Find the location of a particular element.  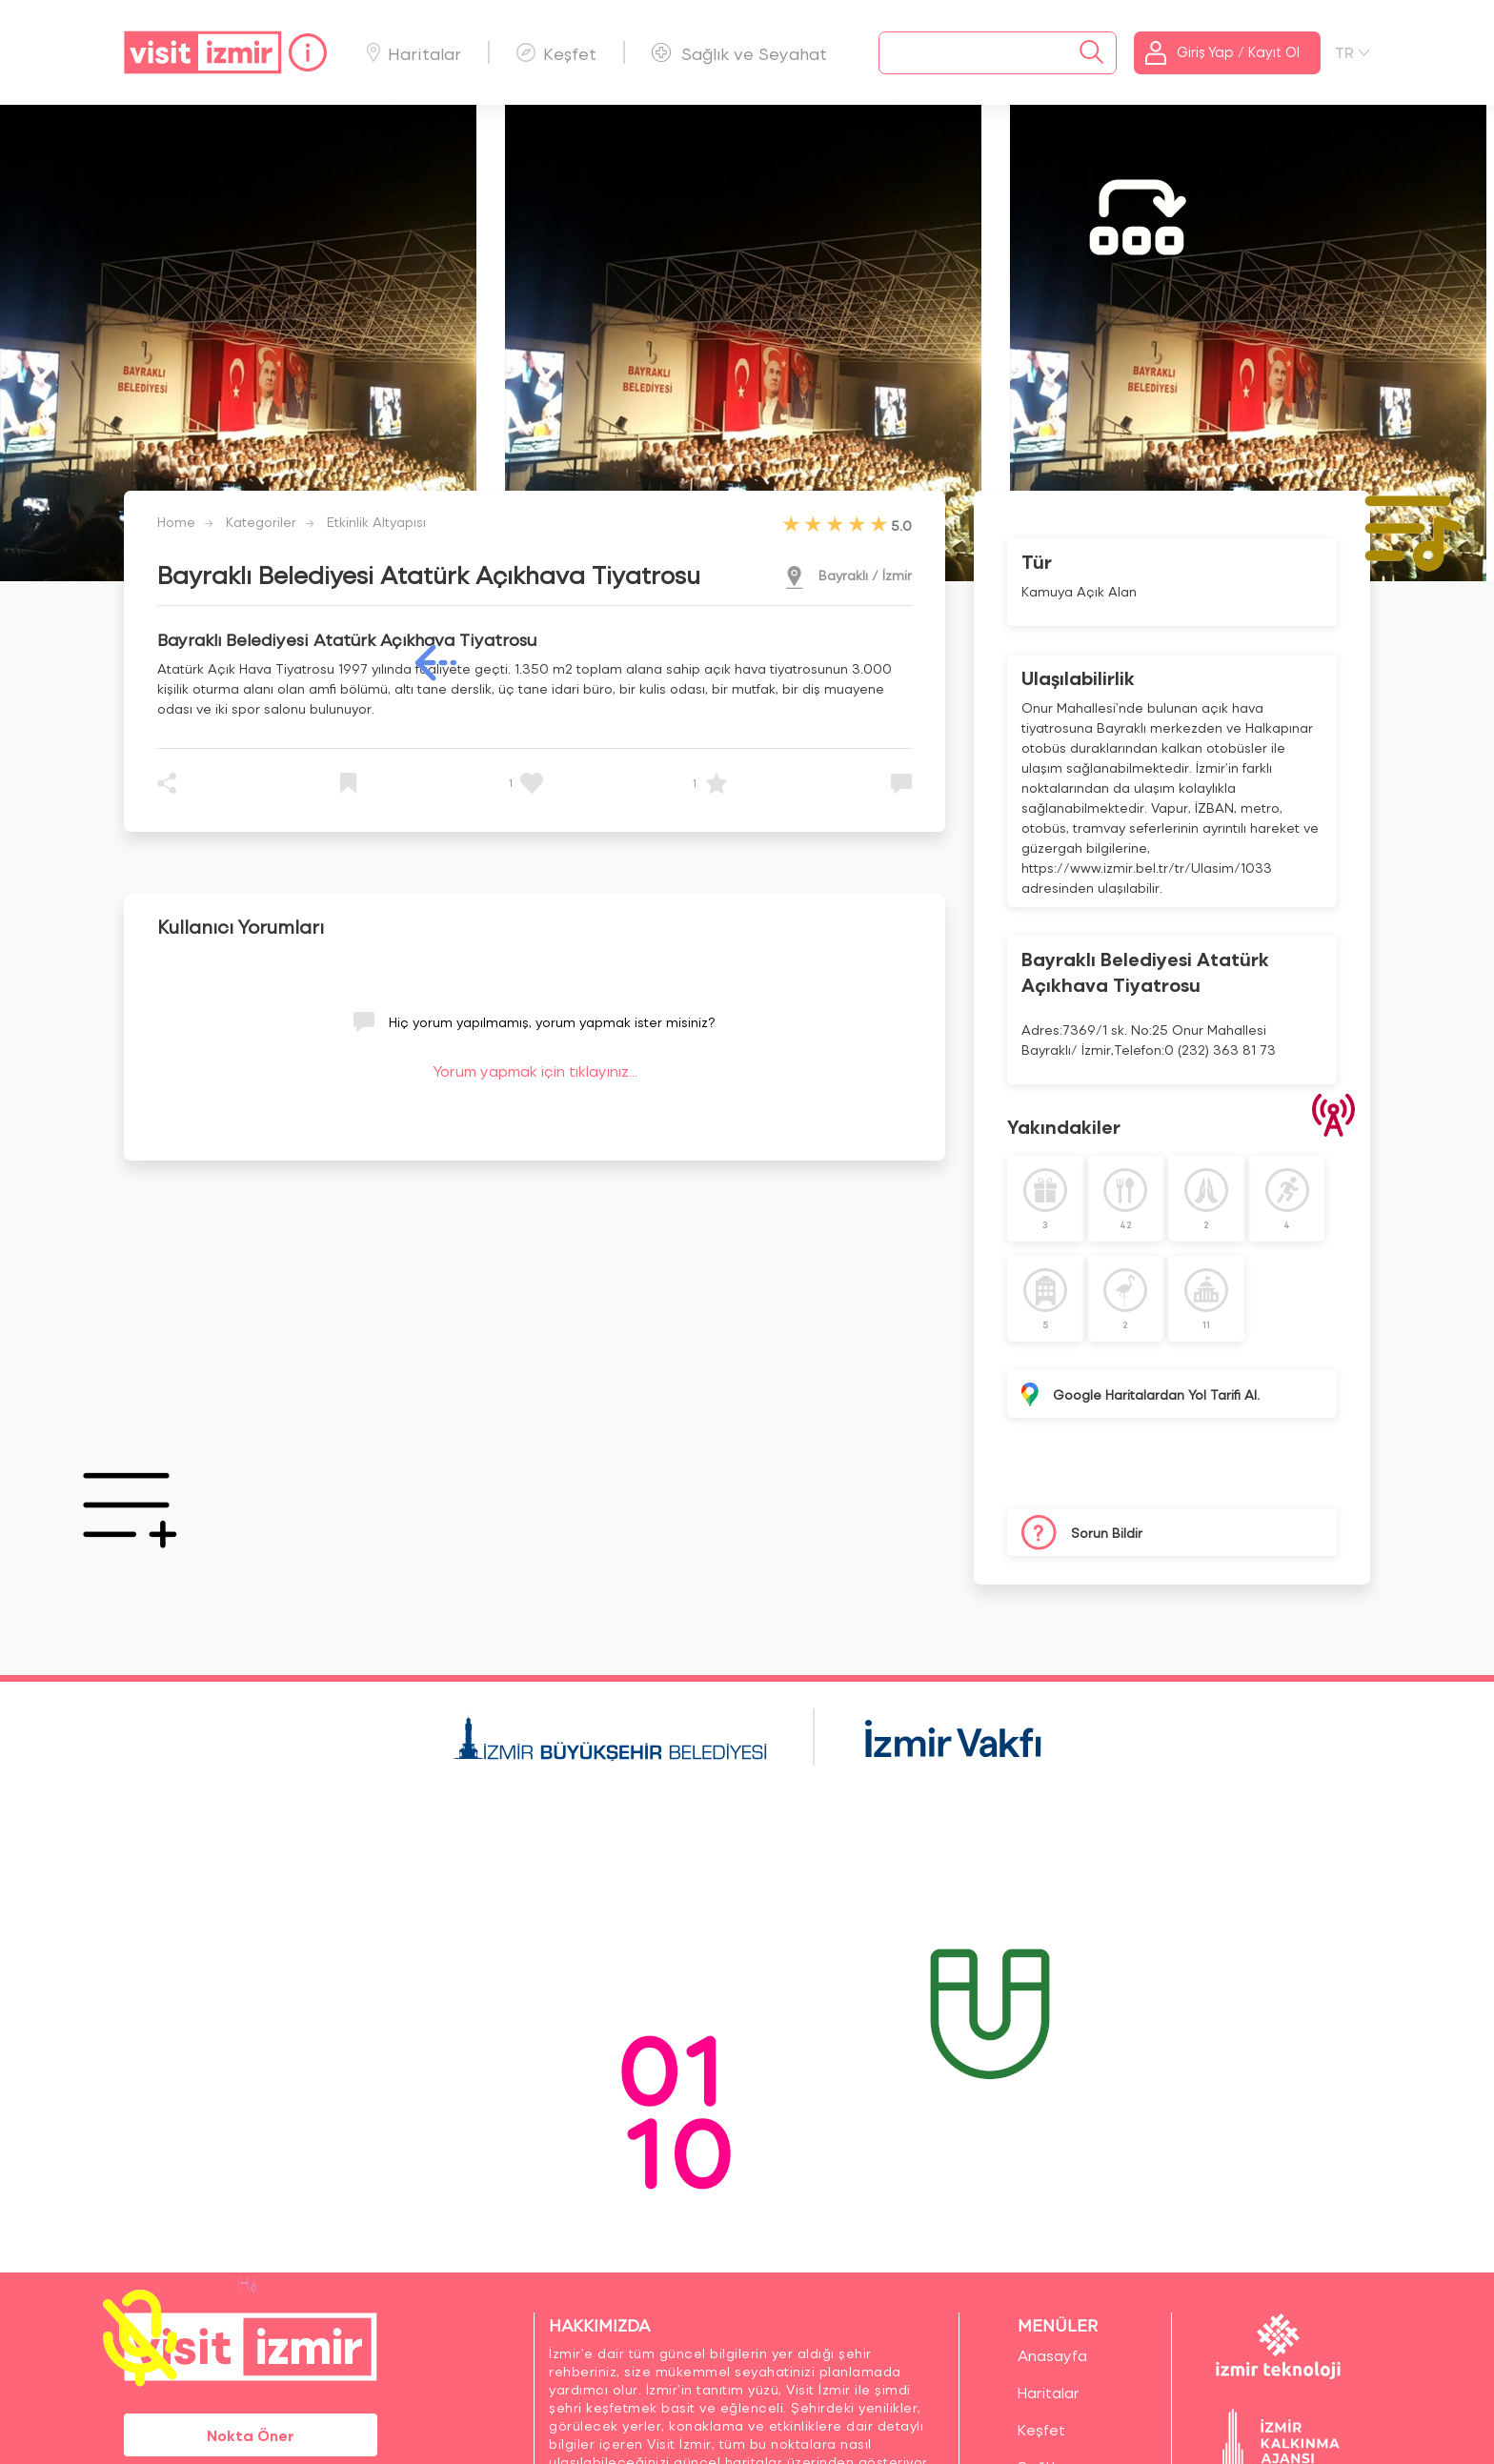

go back with unsaved progress is located at coordinates (435, 662).